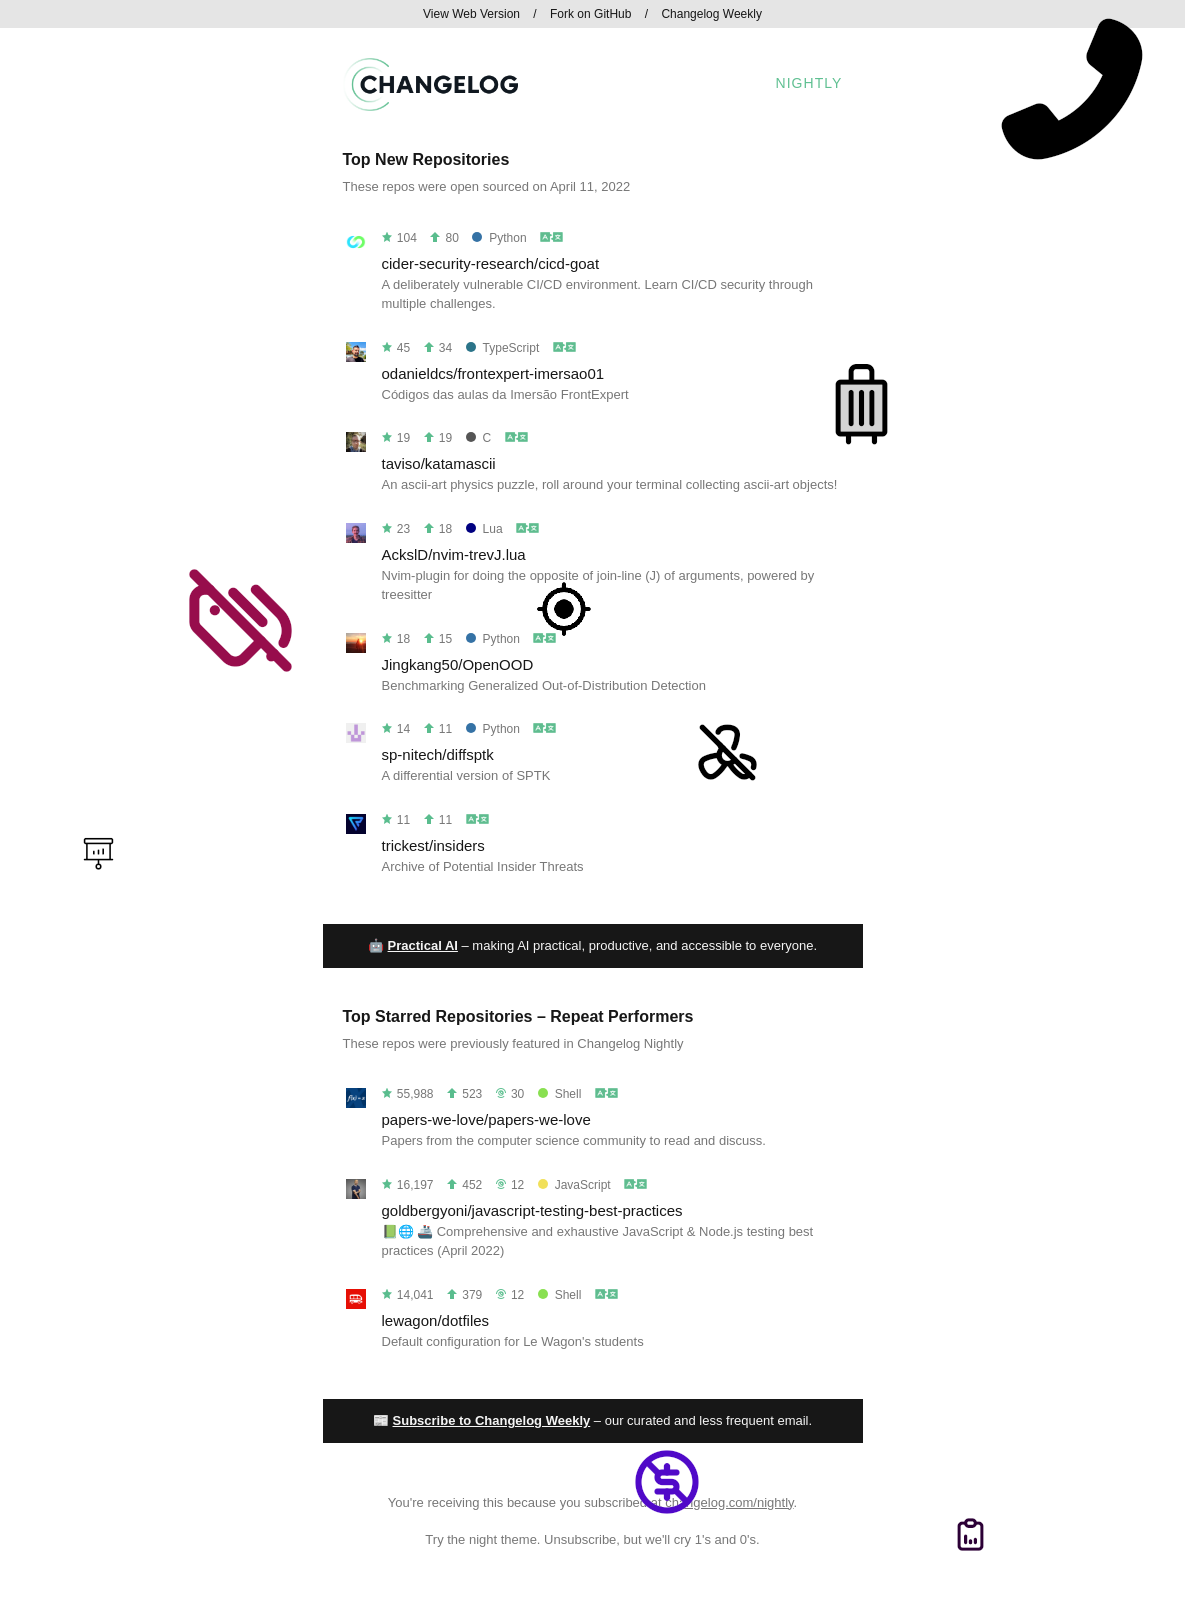  Describe the element at coordinates (240, 620) in the screenshot. I see `disable or remove tags` at that location.